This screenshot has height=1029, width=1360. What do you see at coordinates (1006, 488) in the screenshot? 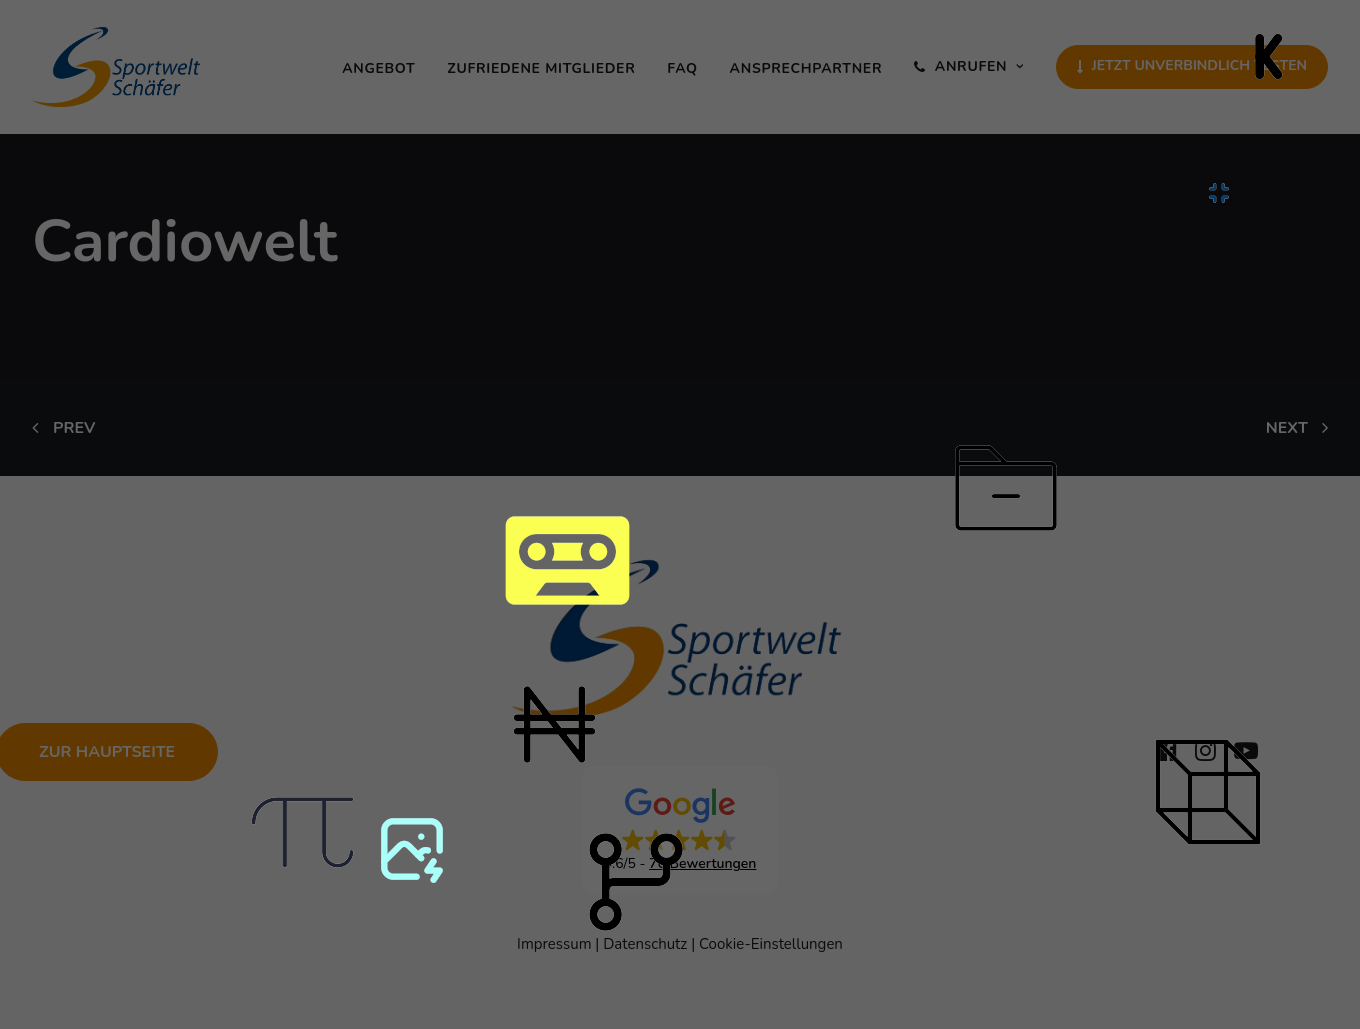
I see `remove a file from this folder` at bounding box center [1006, 488].